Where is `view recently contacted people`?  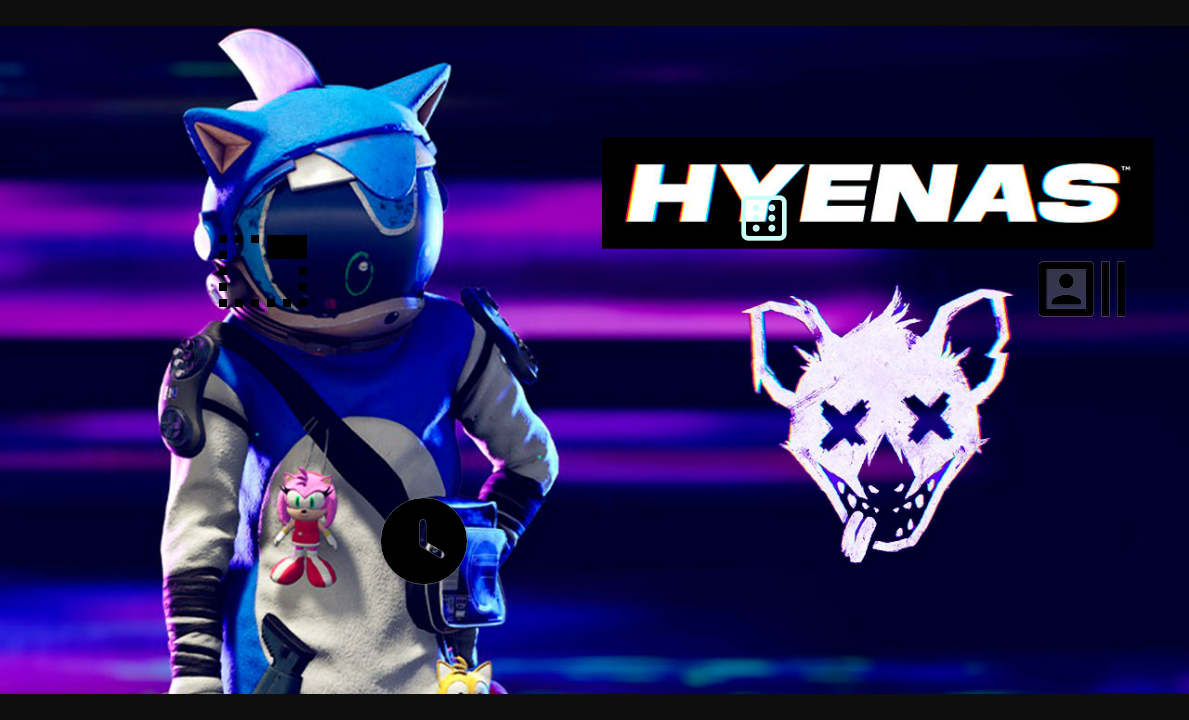 view recently contacted people is located at coordinates (1082, 289).